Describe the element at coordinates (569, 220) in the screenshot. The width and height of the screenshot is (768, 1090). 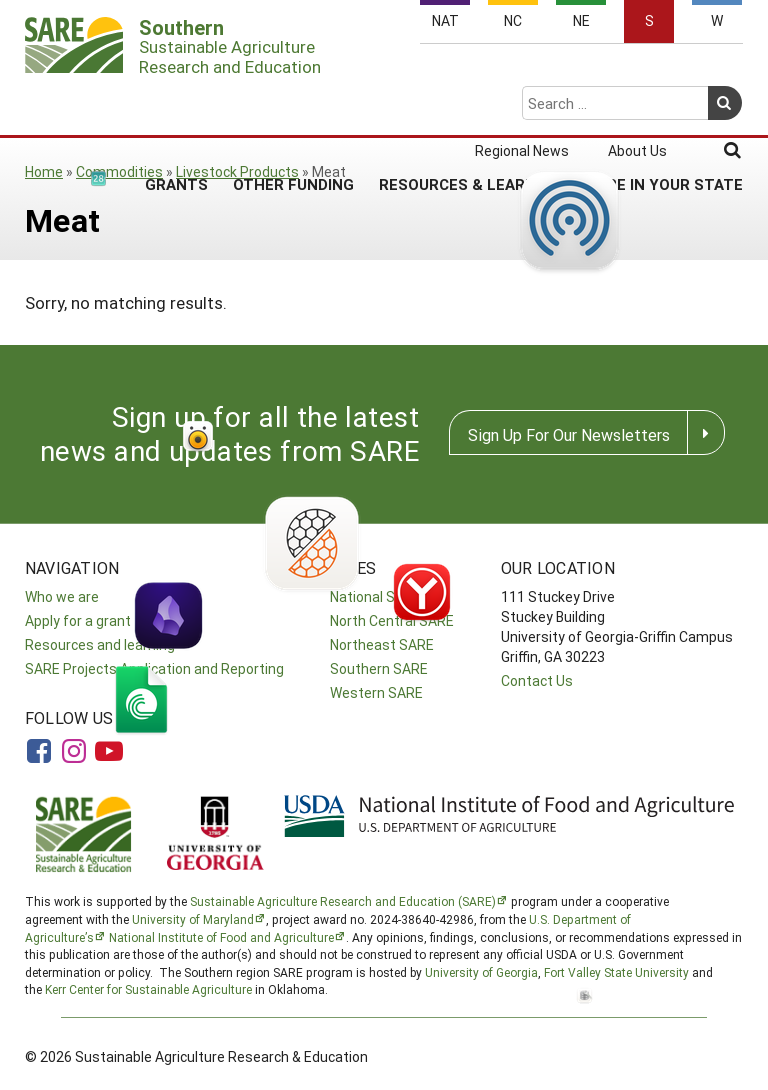
I see `open snapdrop for local file sharing` at that location.